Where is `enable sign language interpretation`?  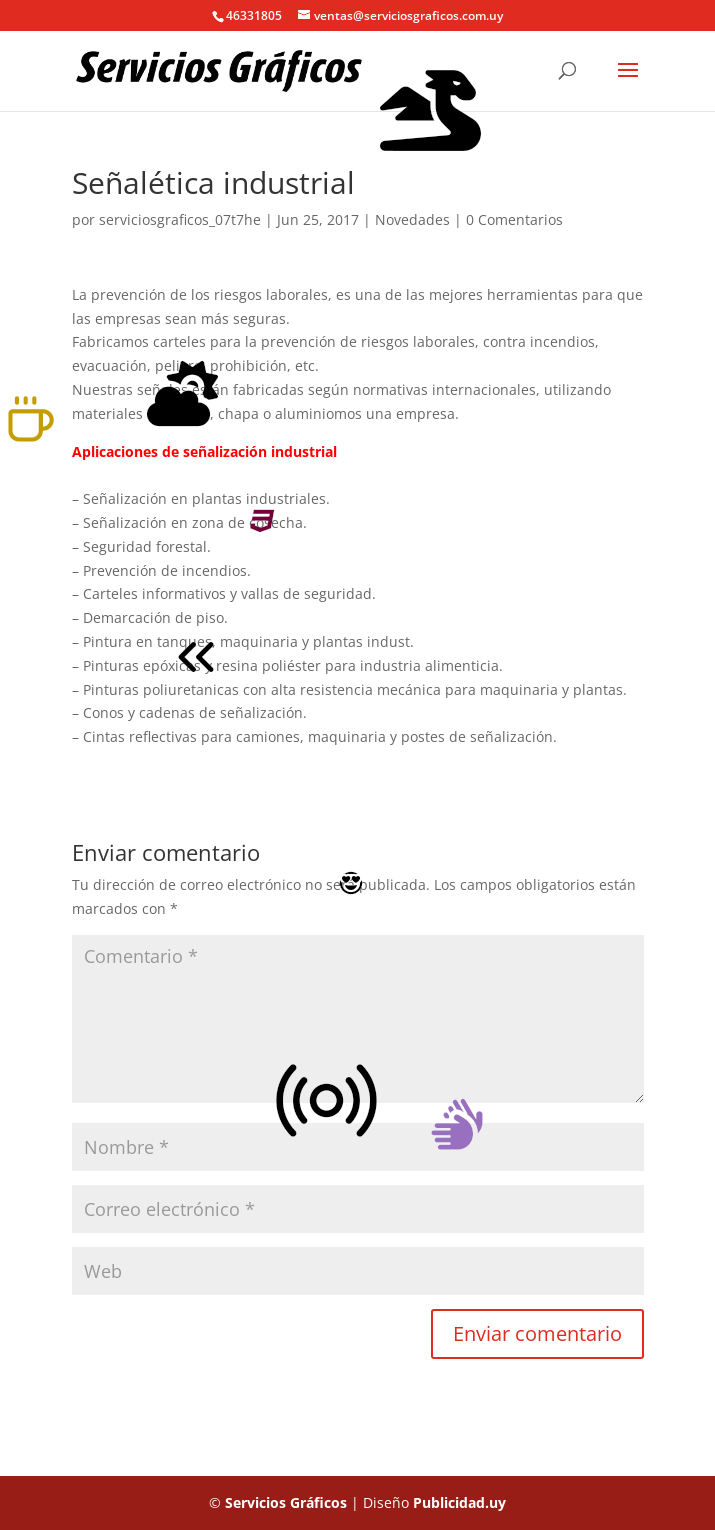 enable sign language interpretation is located at coordinates (457, 1124).